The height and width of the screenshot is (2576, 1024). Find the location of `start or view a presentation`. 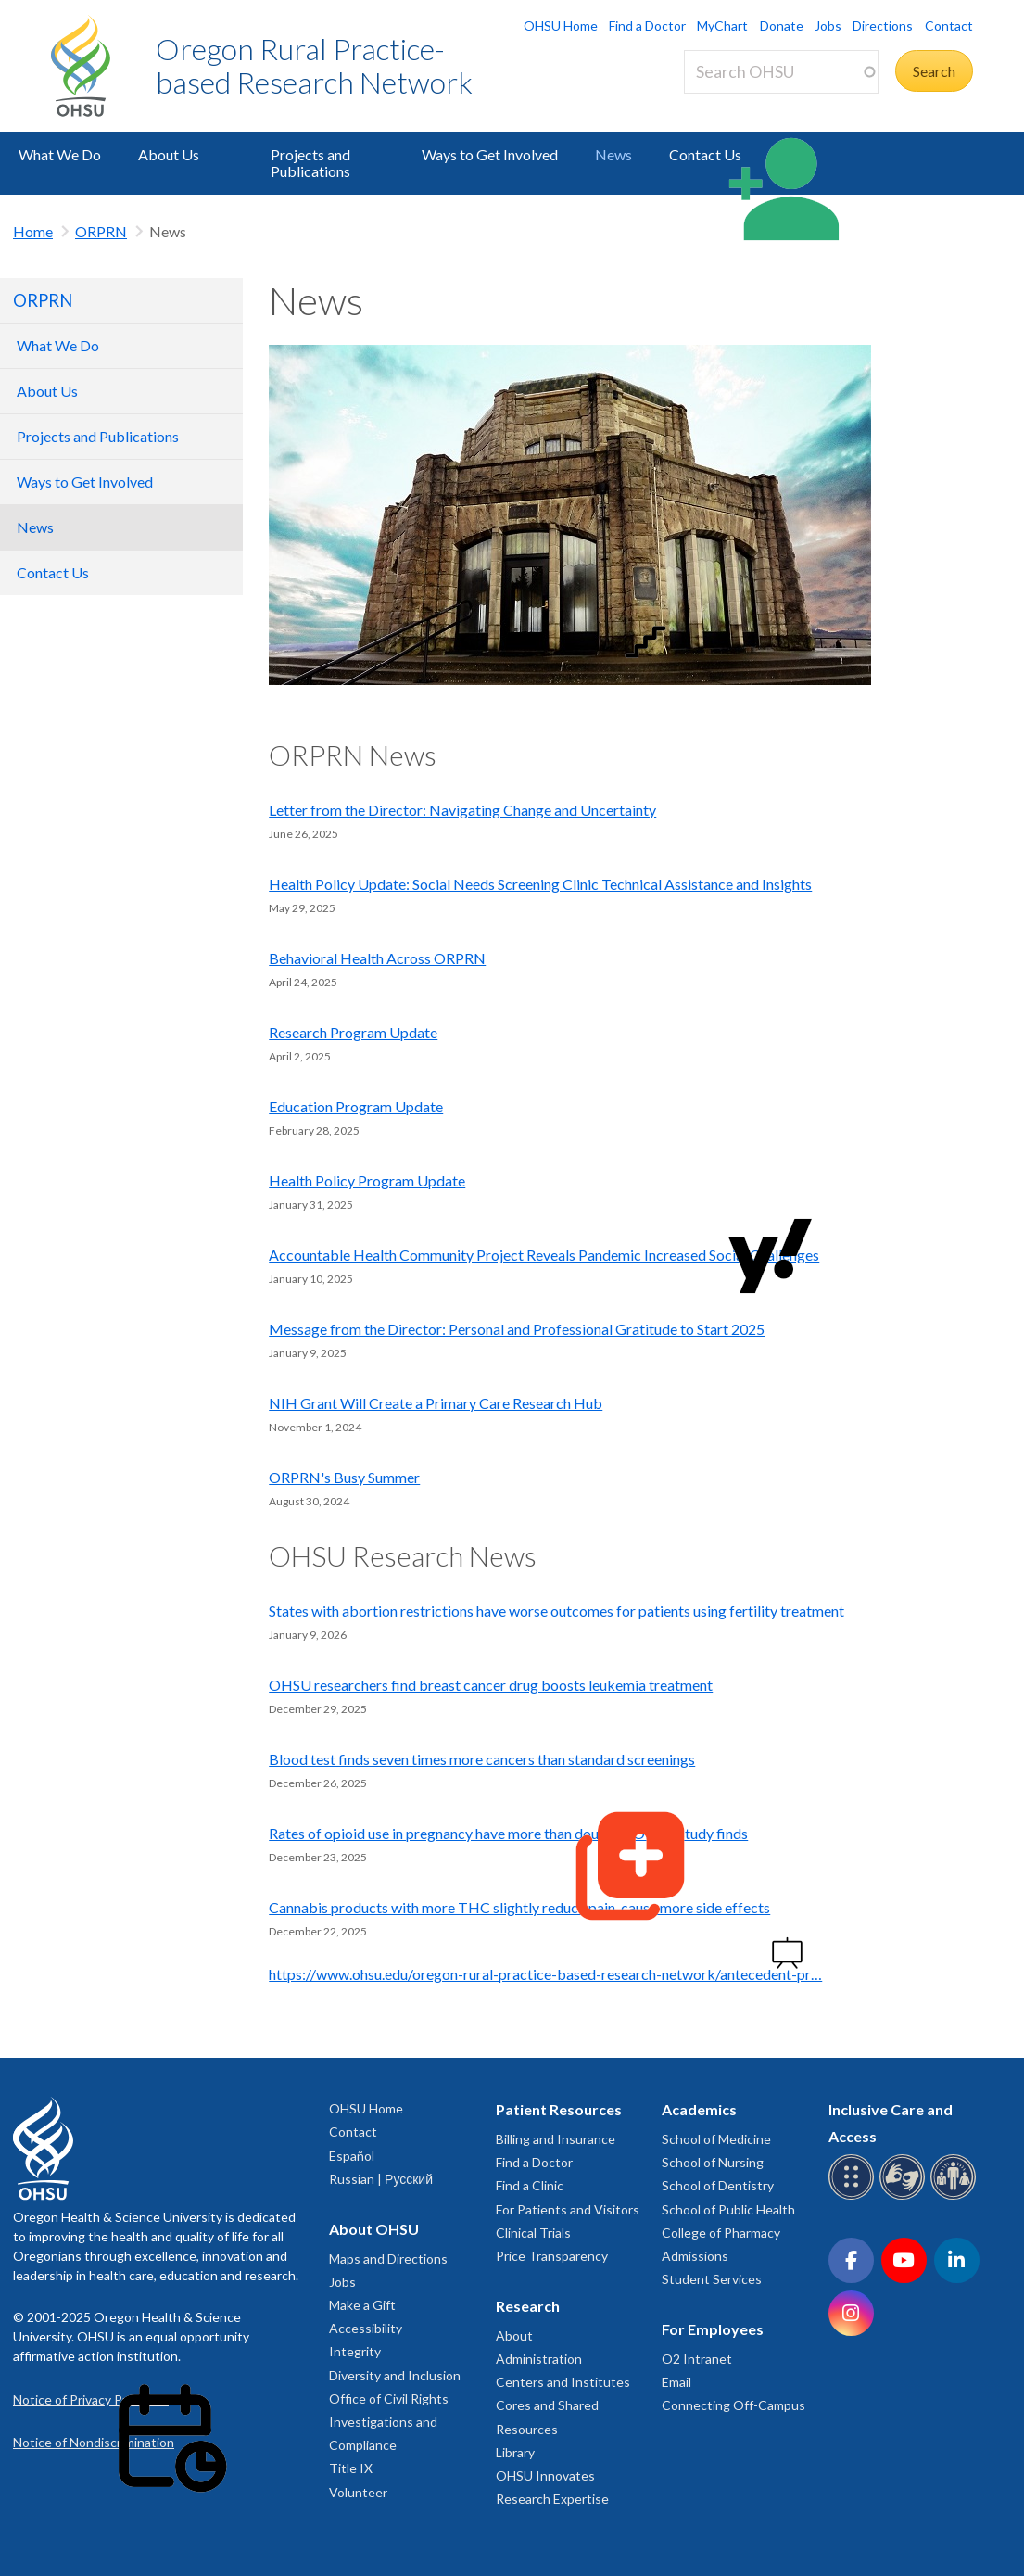

start or view a presentation is located at coordinates (787, 1953).